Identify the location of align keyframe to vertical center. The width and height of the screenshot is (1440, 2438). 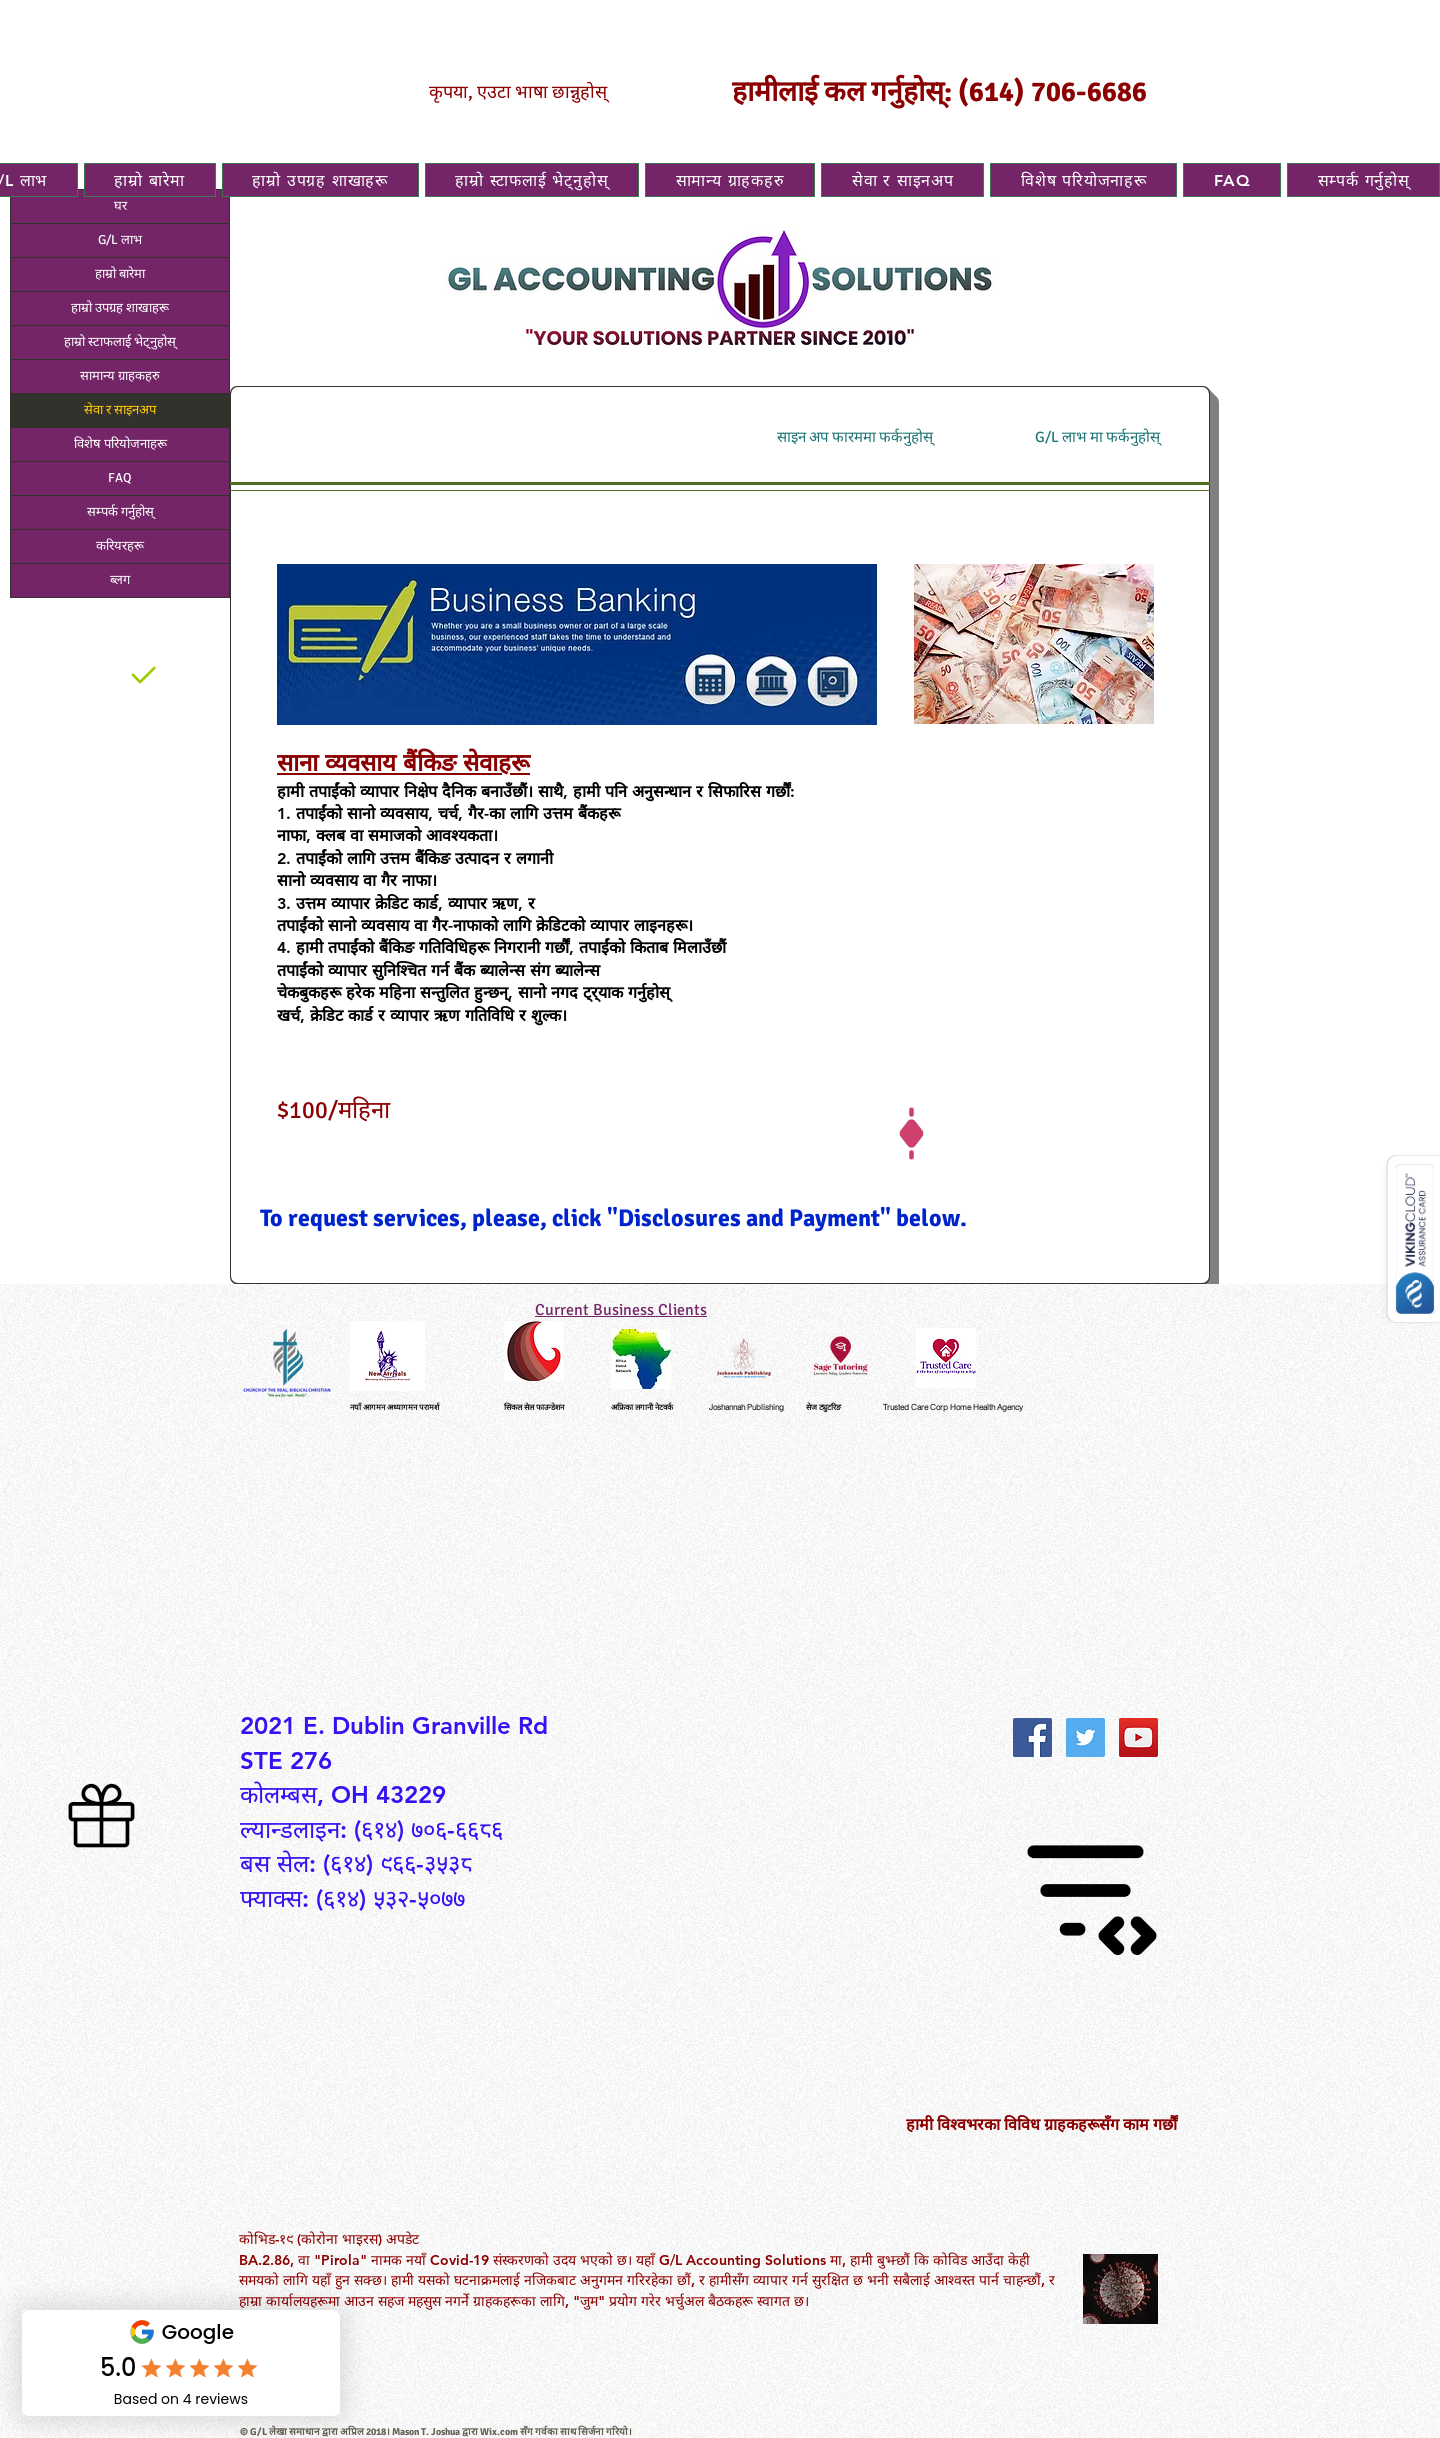
(911, 1133).